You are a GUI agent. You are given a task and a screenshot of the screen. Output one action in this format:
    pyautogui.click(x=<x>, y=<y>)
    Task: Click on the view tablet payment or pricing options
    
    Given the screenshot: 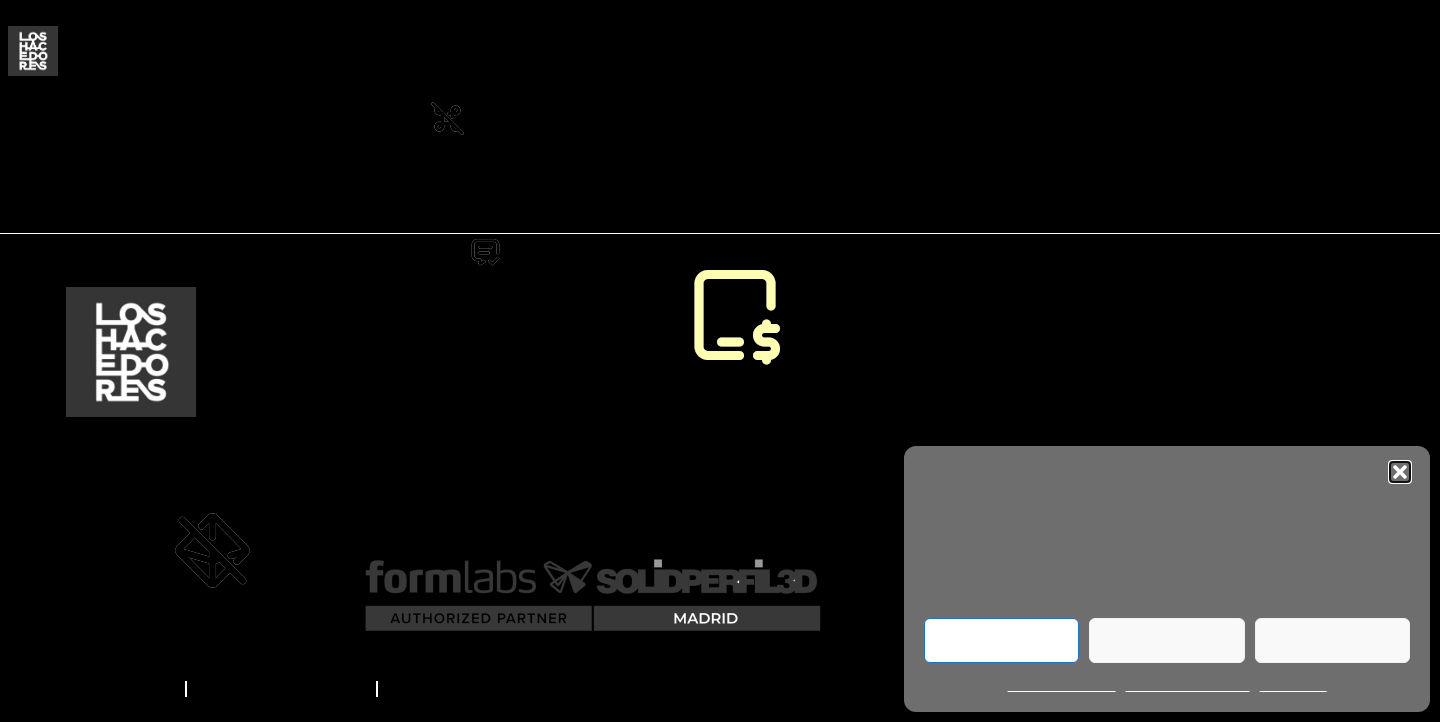 What is the action you would take?
    pyautogui.click(x=735, y=315)
    